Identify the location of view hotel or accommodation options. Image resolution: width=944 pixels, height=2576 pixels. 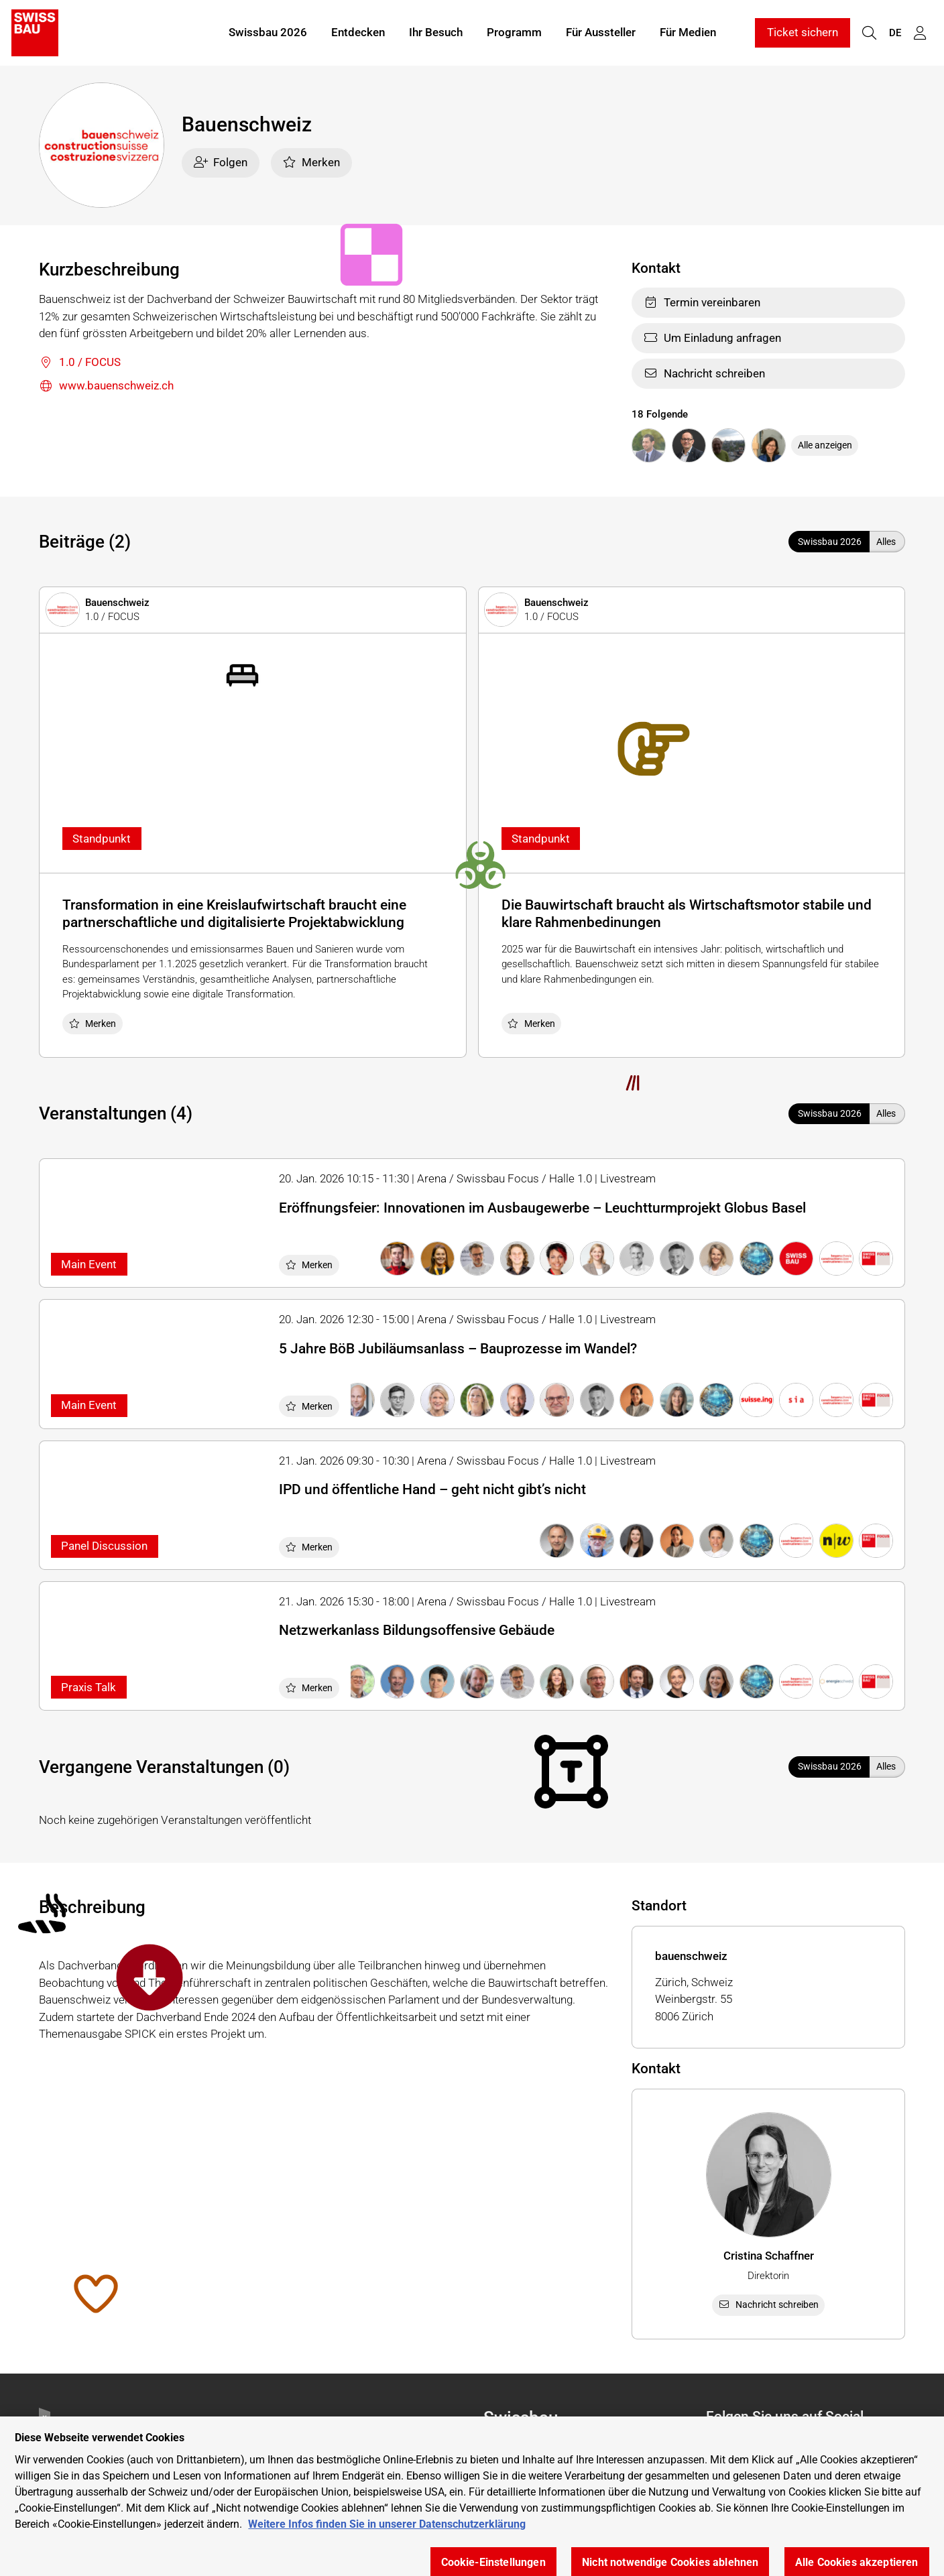
(242, 675).